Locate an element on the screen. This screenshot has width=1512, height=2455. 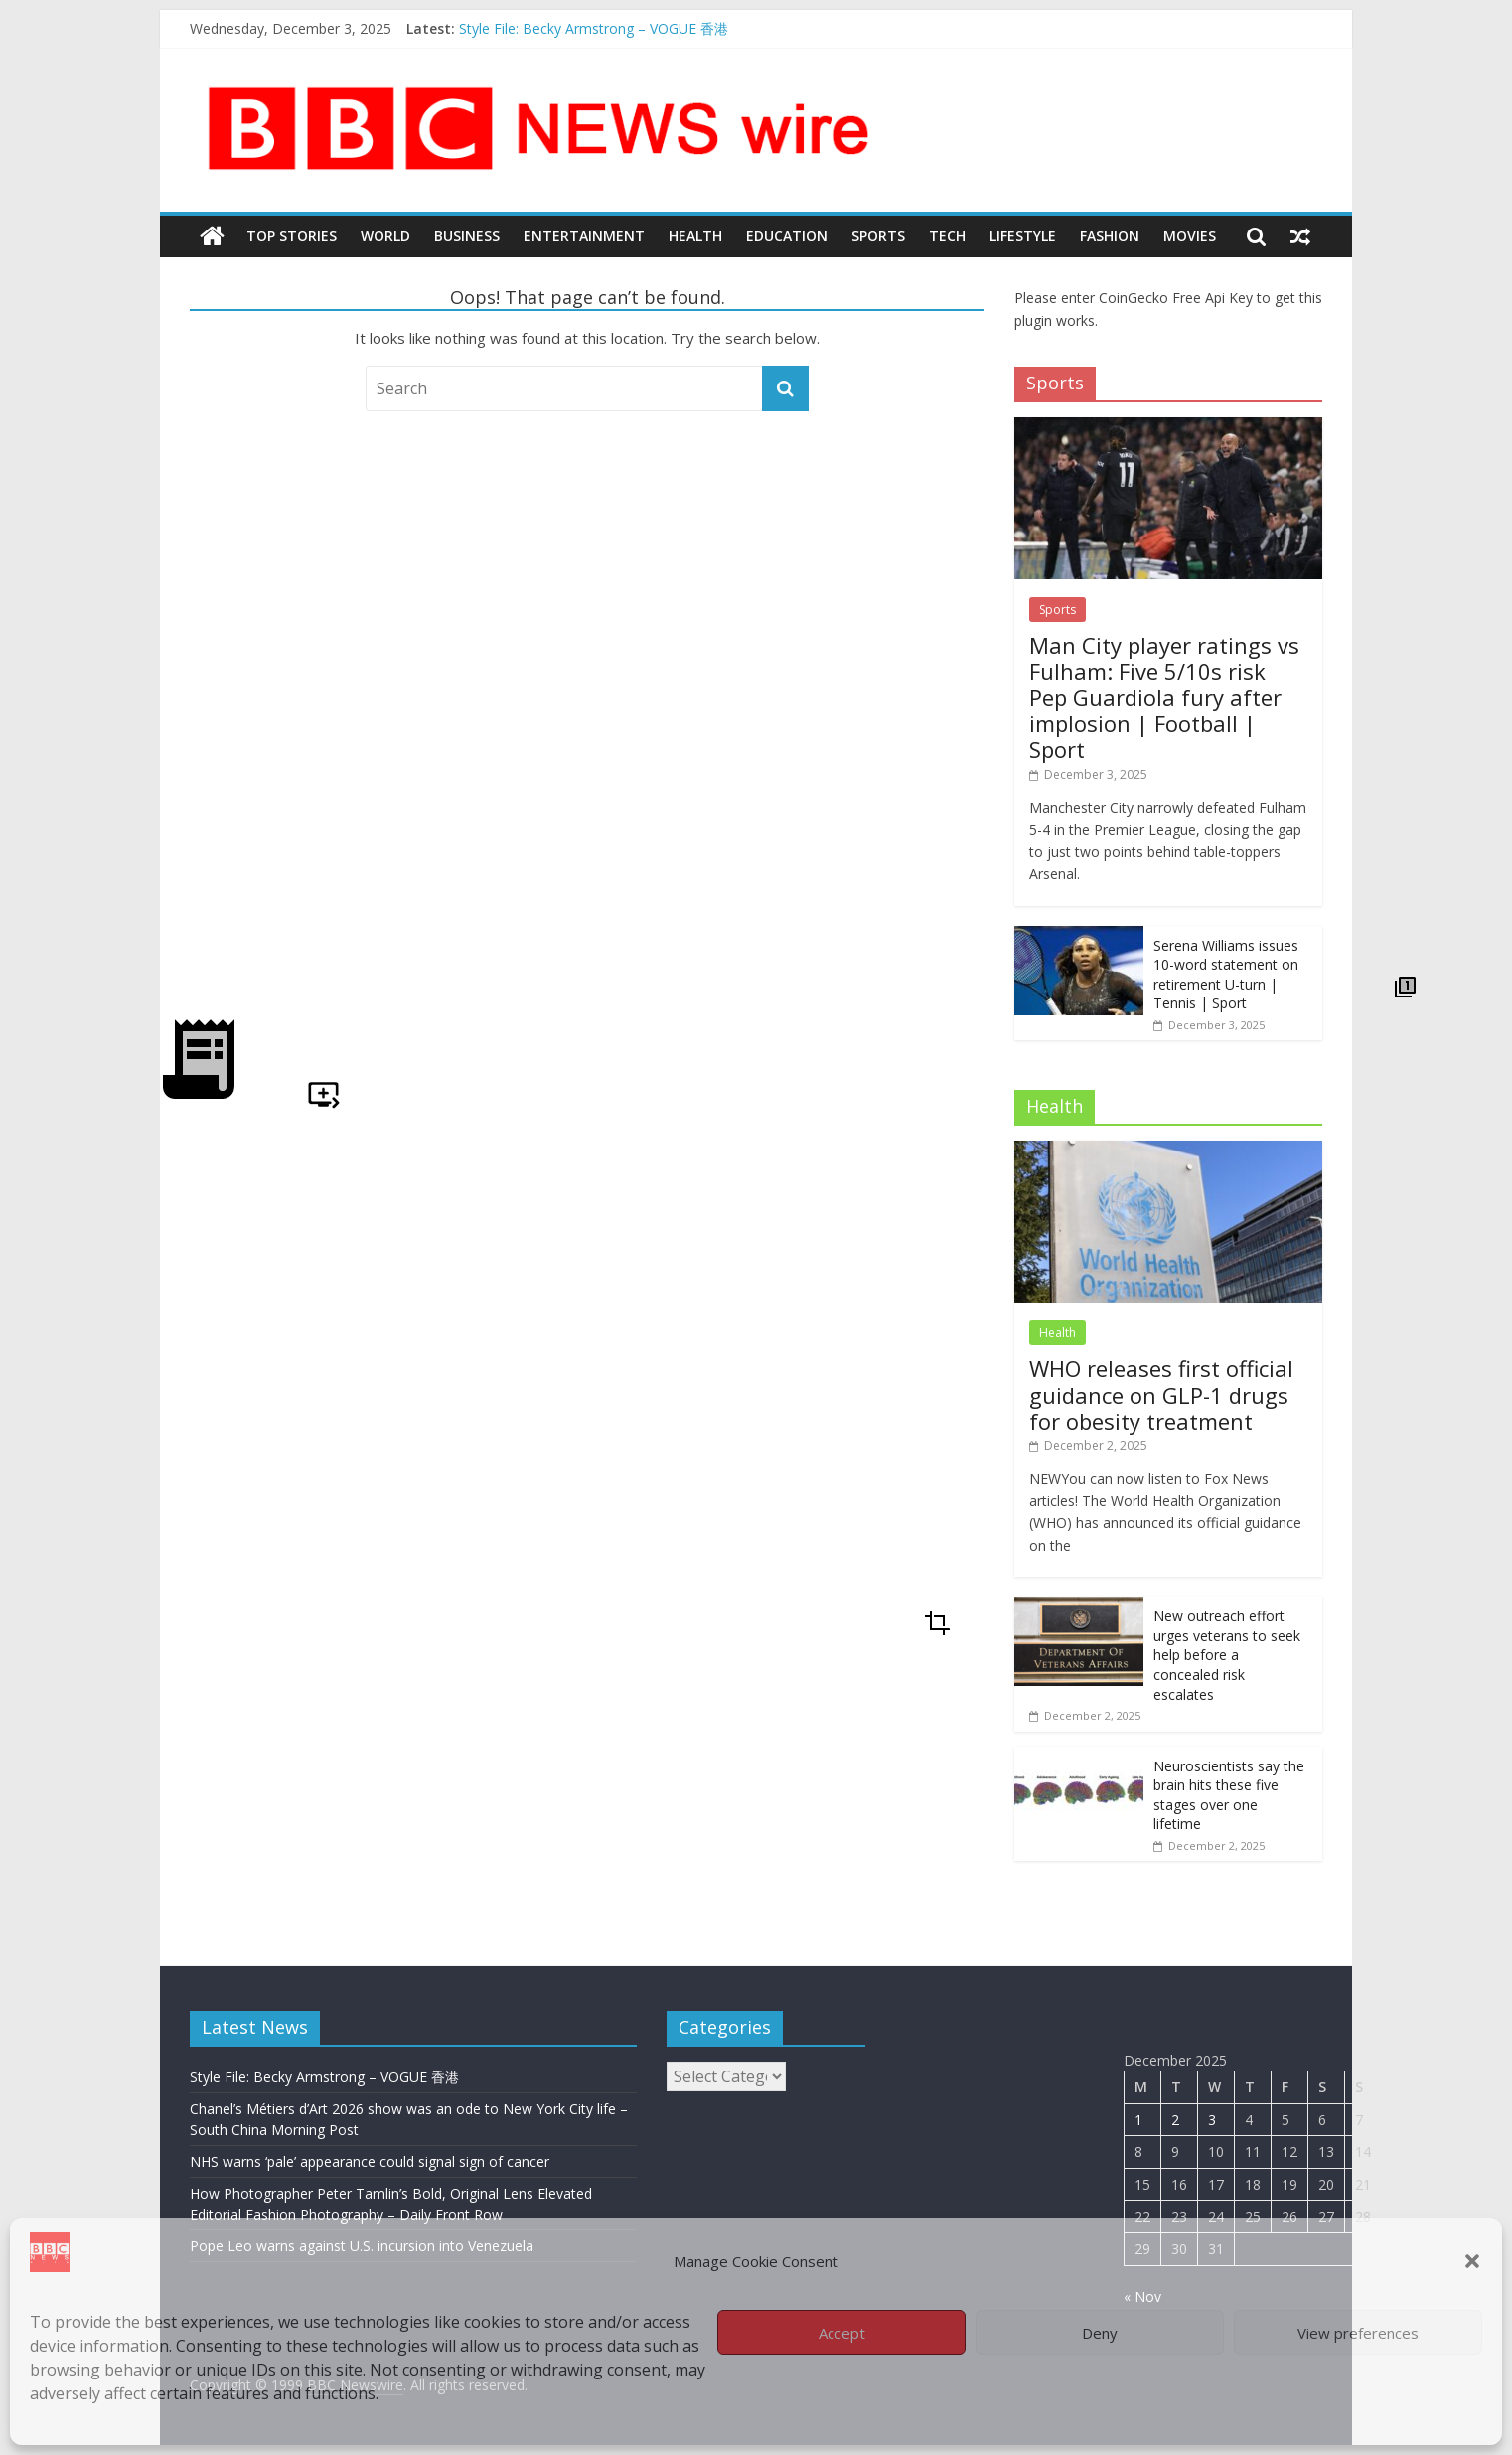
add current item to play next in queue is located at coordinates (323, 1094).